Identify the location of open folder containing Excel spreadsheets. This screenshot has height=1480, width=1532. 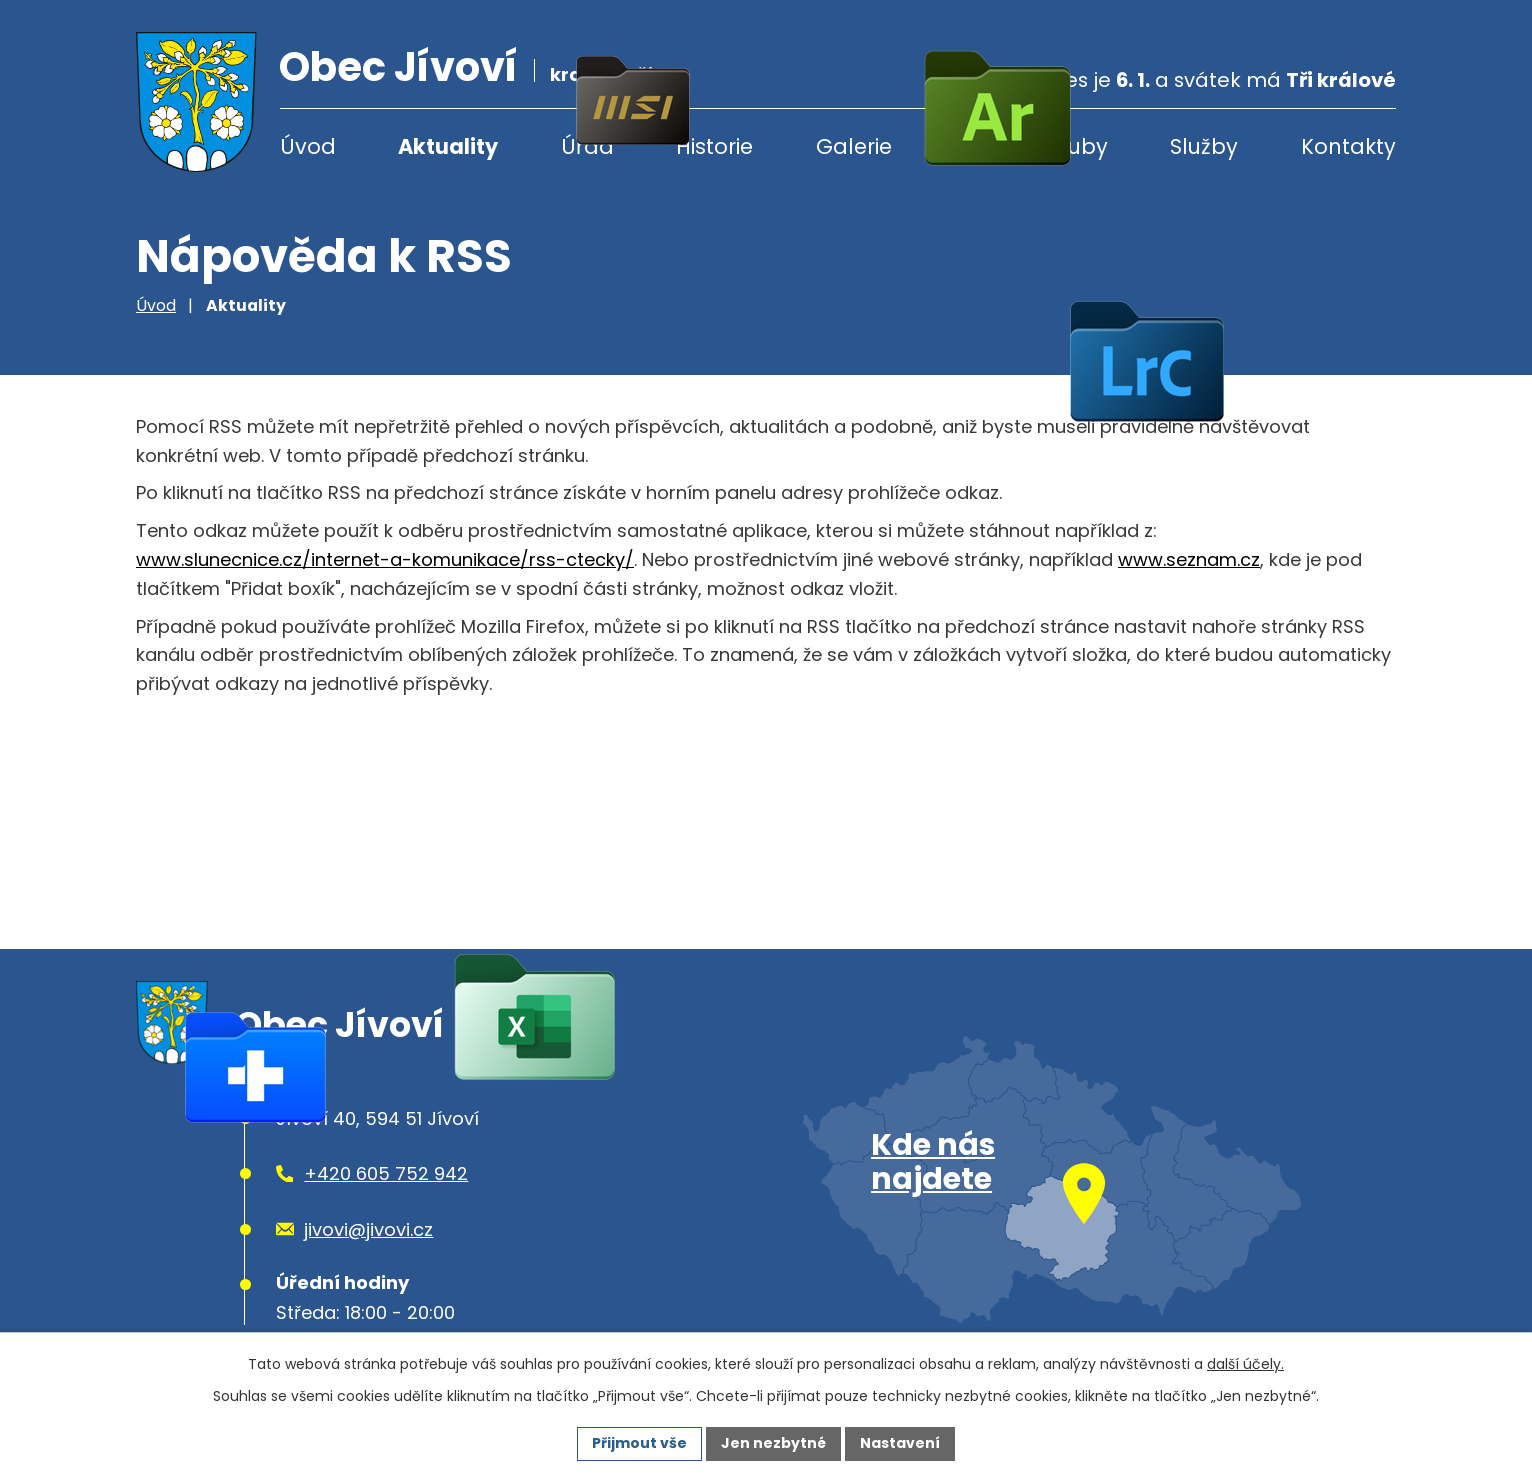
(534, 1021).